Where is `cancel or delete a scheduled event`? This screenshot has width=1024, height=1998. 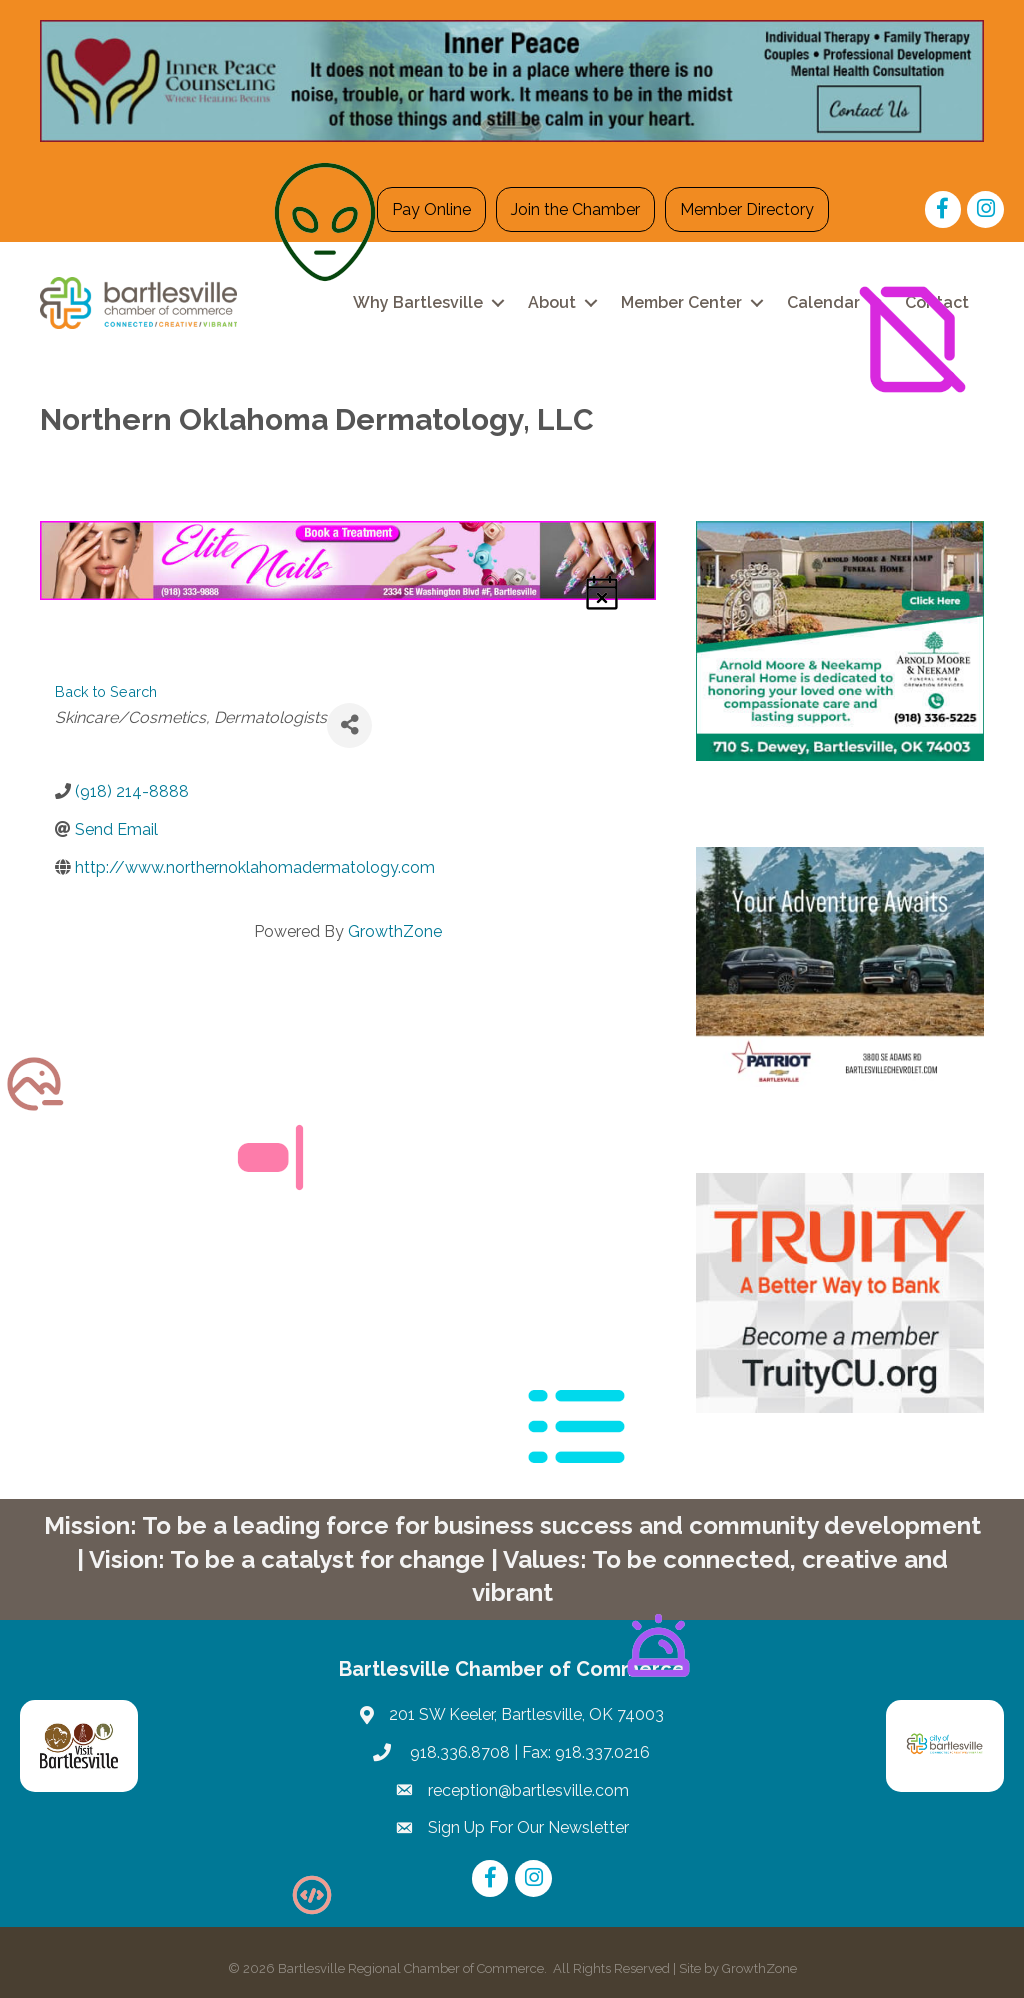
cancel or delete a scheduled event is located at coordinates (602, 594).